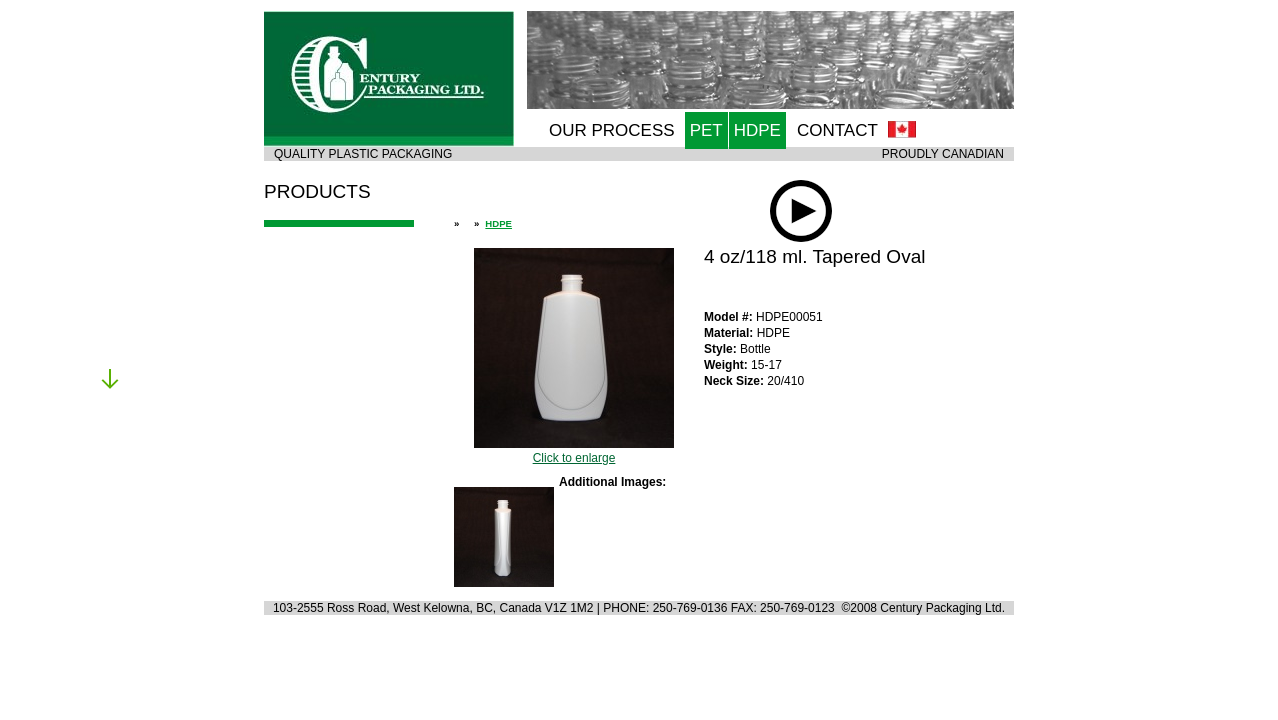 The height and width of the screenshot is (720, 1278). I want to click on play media or video content, so click(801, 211).